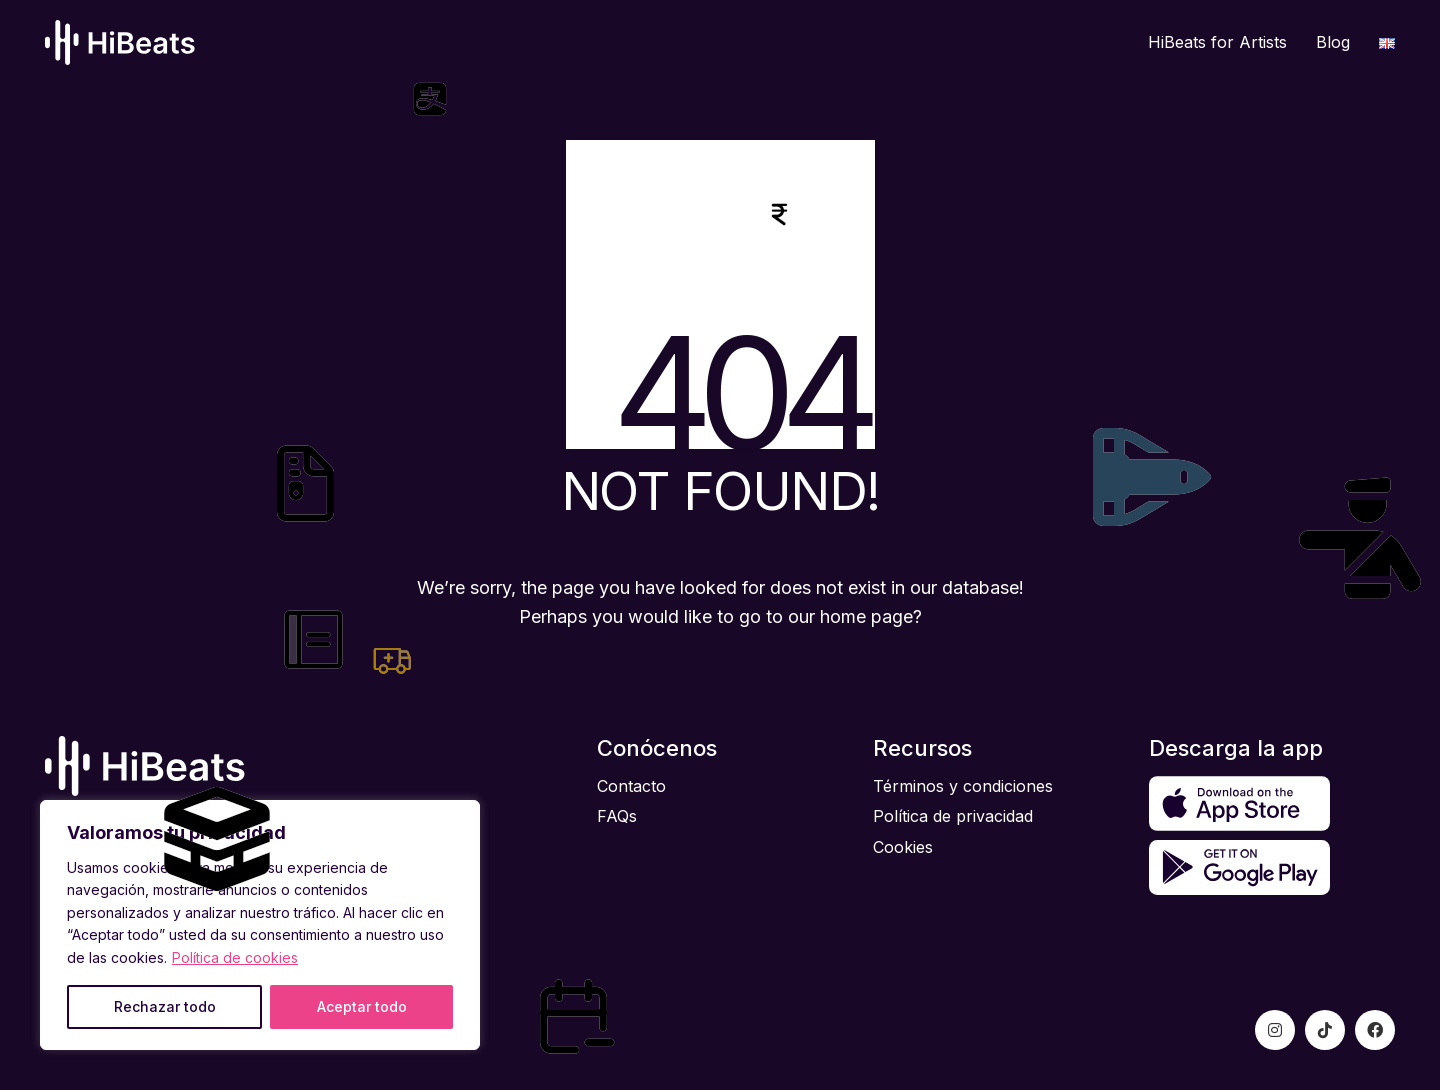  Describe the element at coordinates (573, 1016) in the screenshot. I see `remove an event from your calendar` at that location.